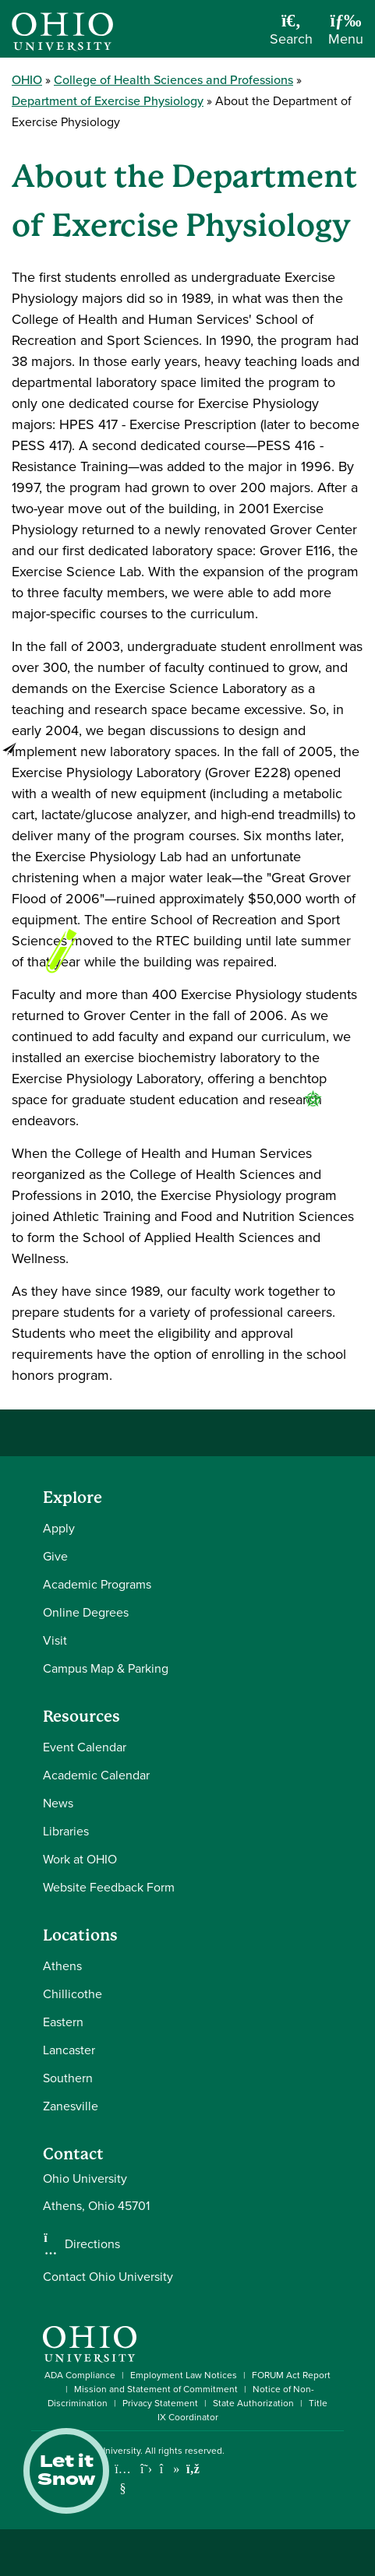  Describe the element at coordinates (60, 951) in the screenshot. I see `collect or store a potion item` at that location.